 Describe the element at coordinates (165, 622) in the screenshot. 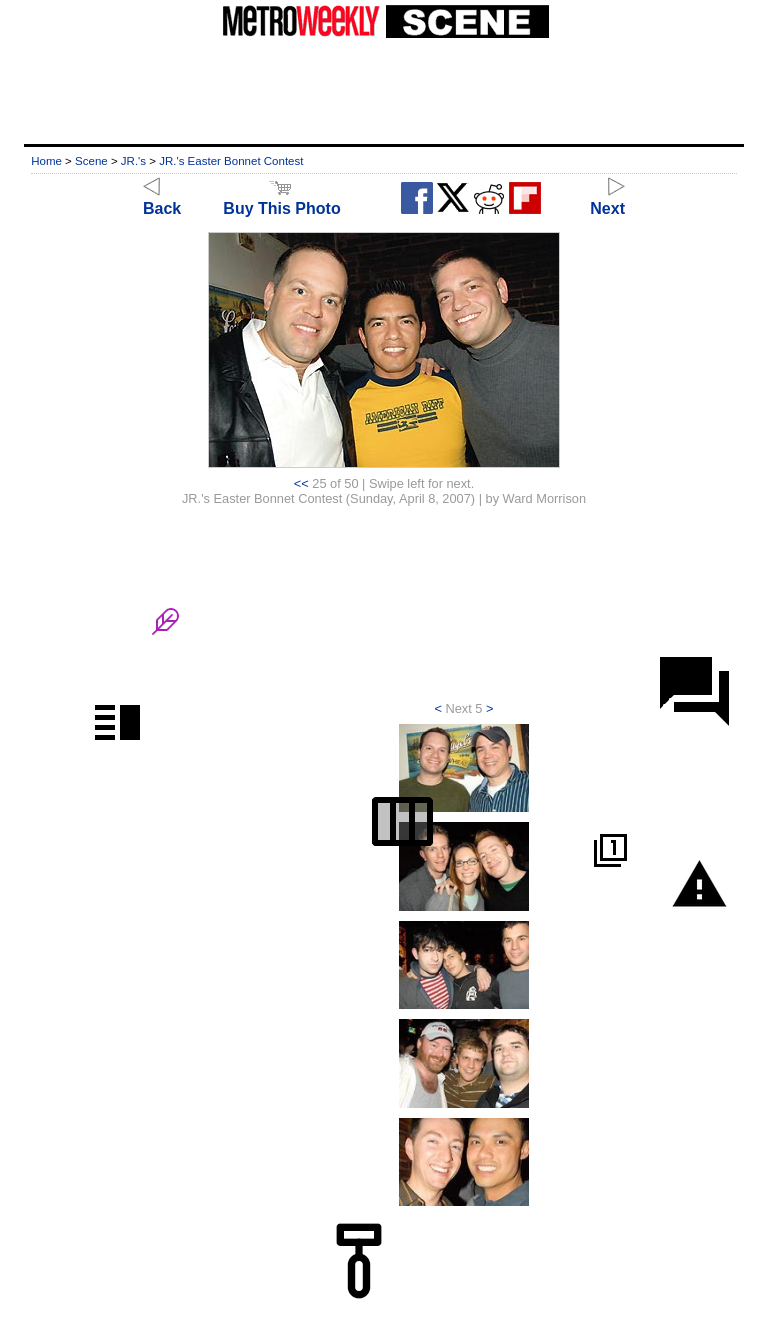

I see `compose a new message or post` at that location.